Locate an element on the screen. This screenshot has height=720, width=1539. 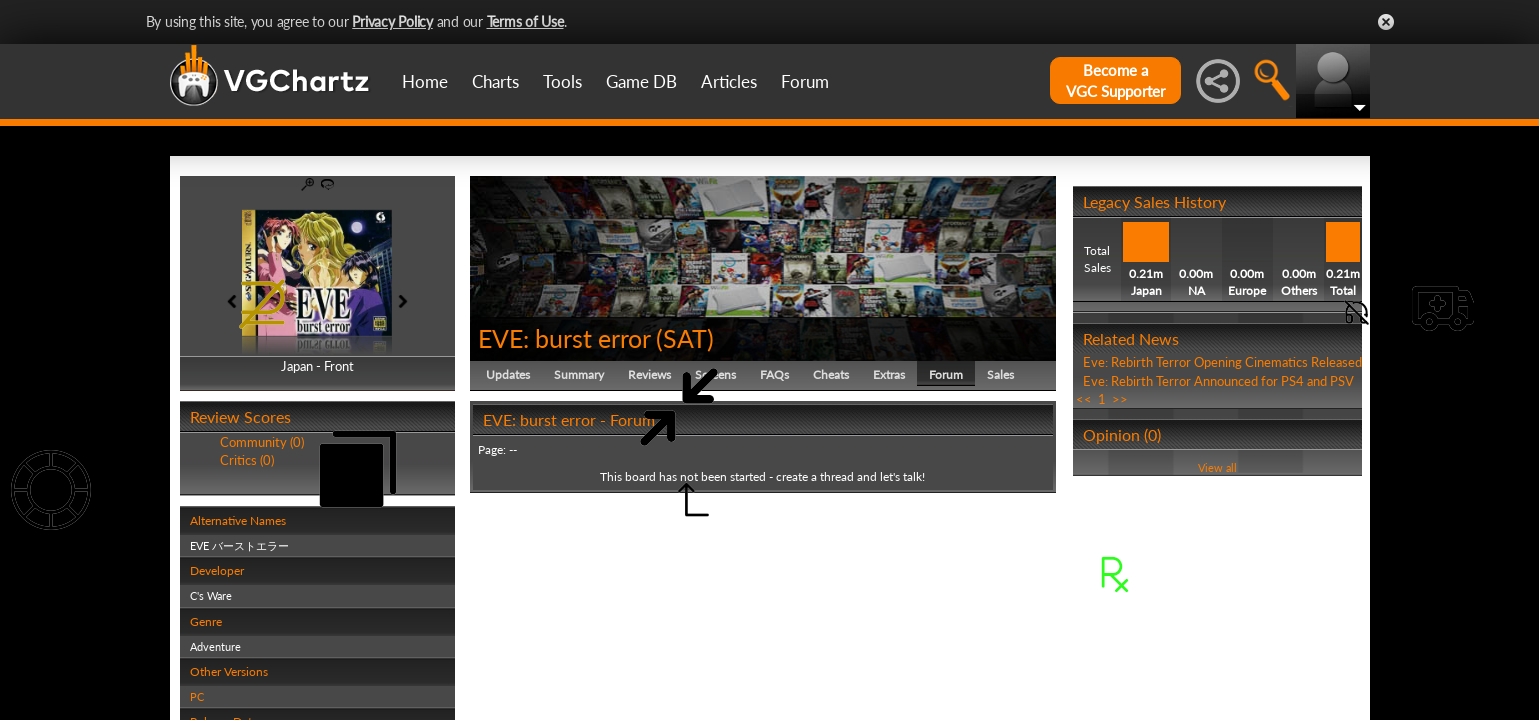
mute or disable audio output is located at coordinates (1356, 312).